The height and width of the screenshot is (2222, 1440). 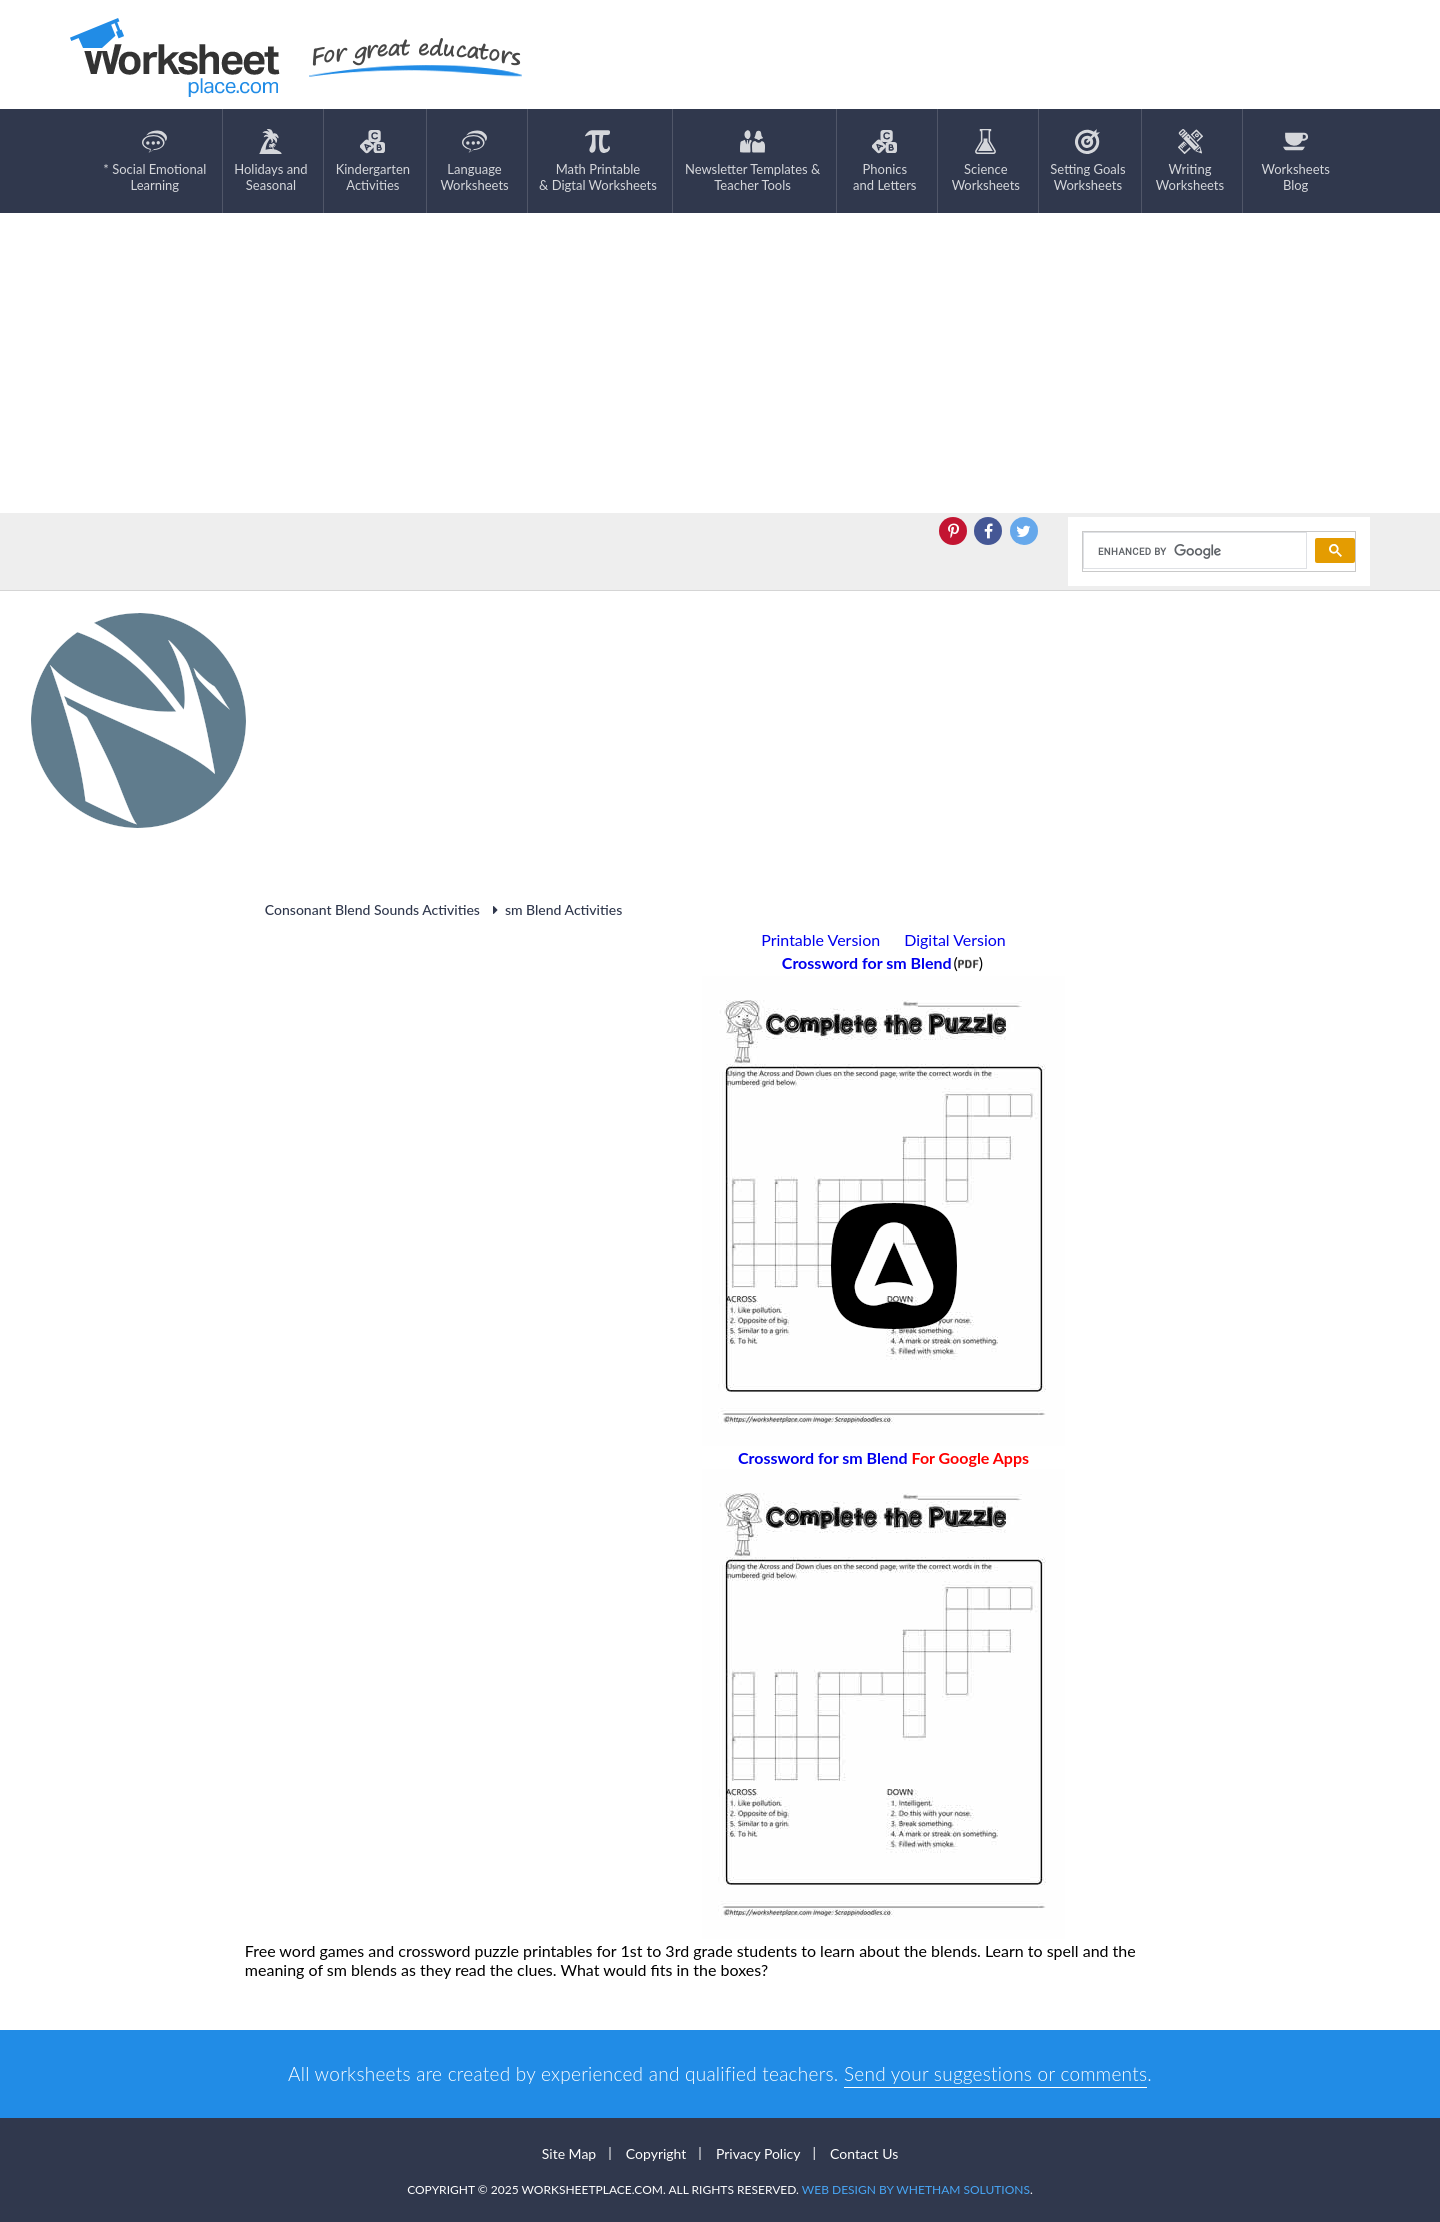 What do you see at coordinates (894, 1266) in the screenshot?
I see `AdonisJS framework logo` at bounding box center [894, 1266].